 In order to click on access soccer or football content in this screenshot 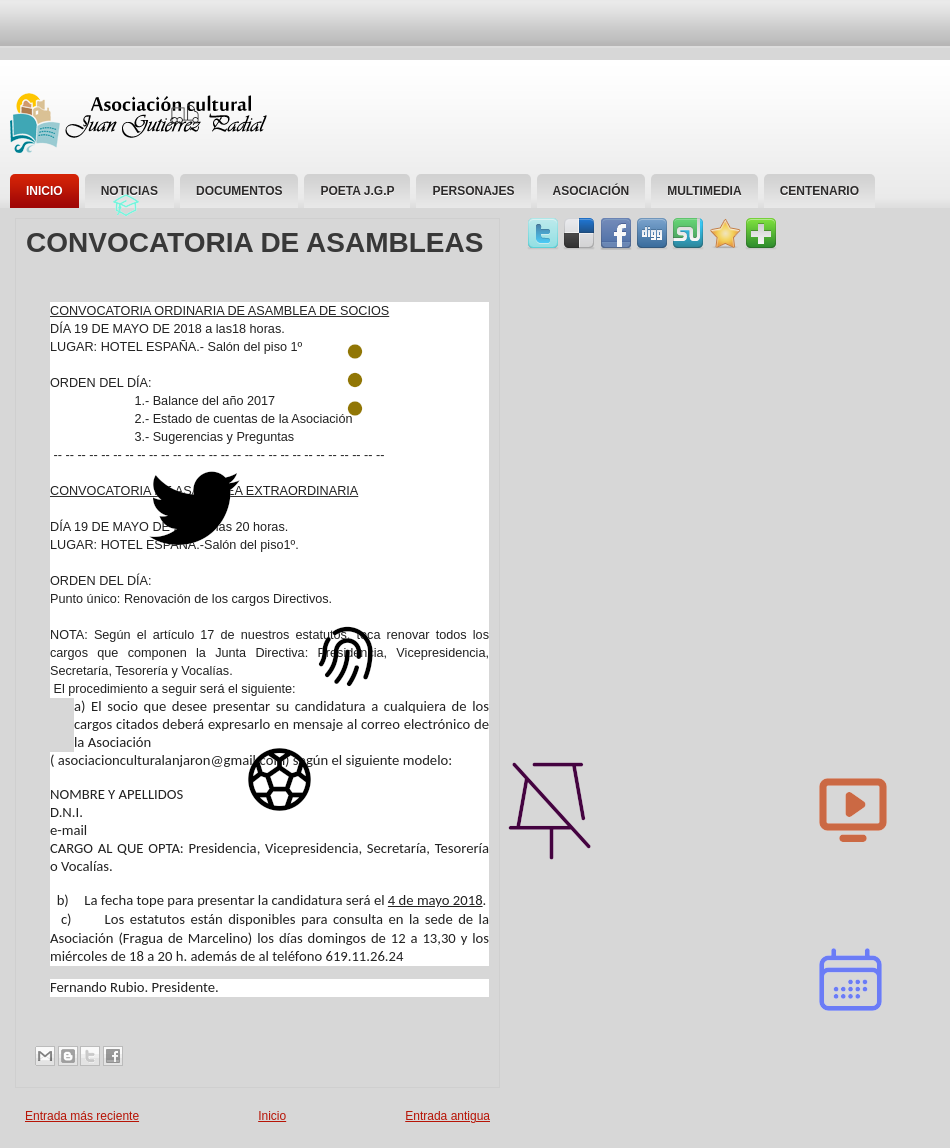, I will do `click(279, 779)`.